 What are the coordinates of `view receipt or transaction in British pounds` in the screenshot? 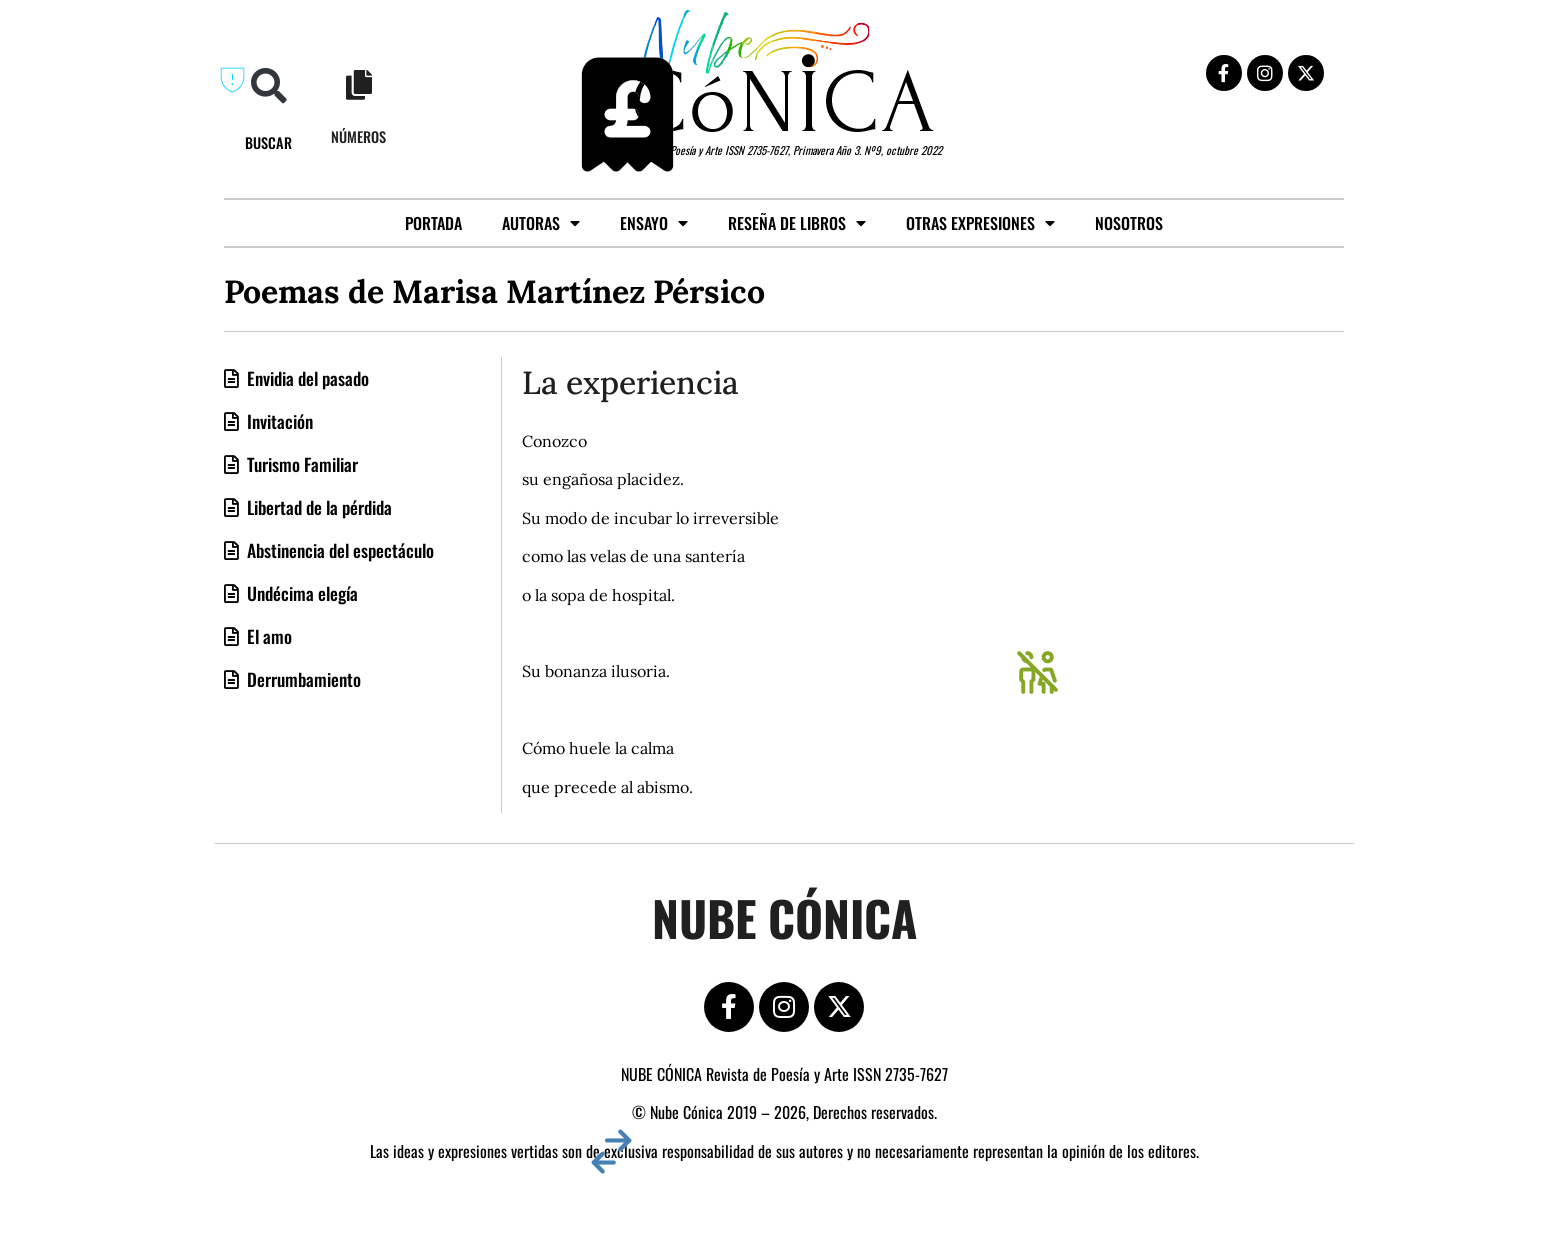 It's located at (627, 114).